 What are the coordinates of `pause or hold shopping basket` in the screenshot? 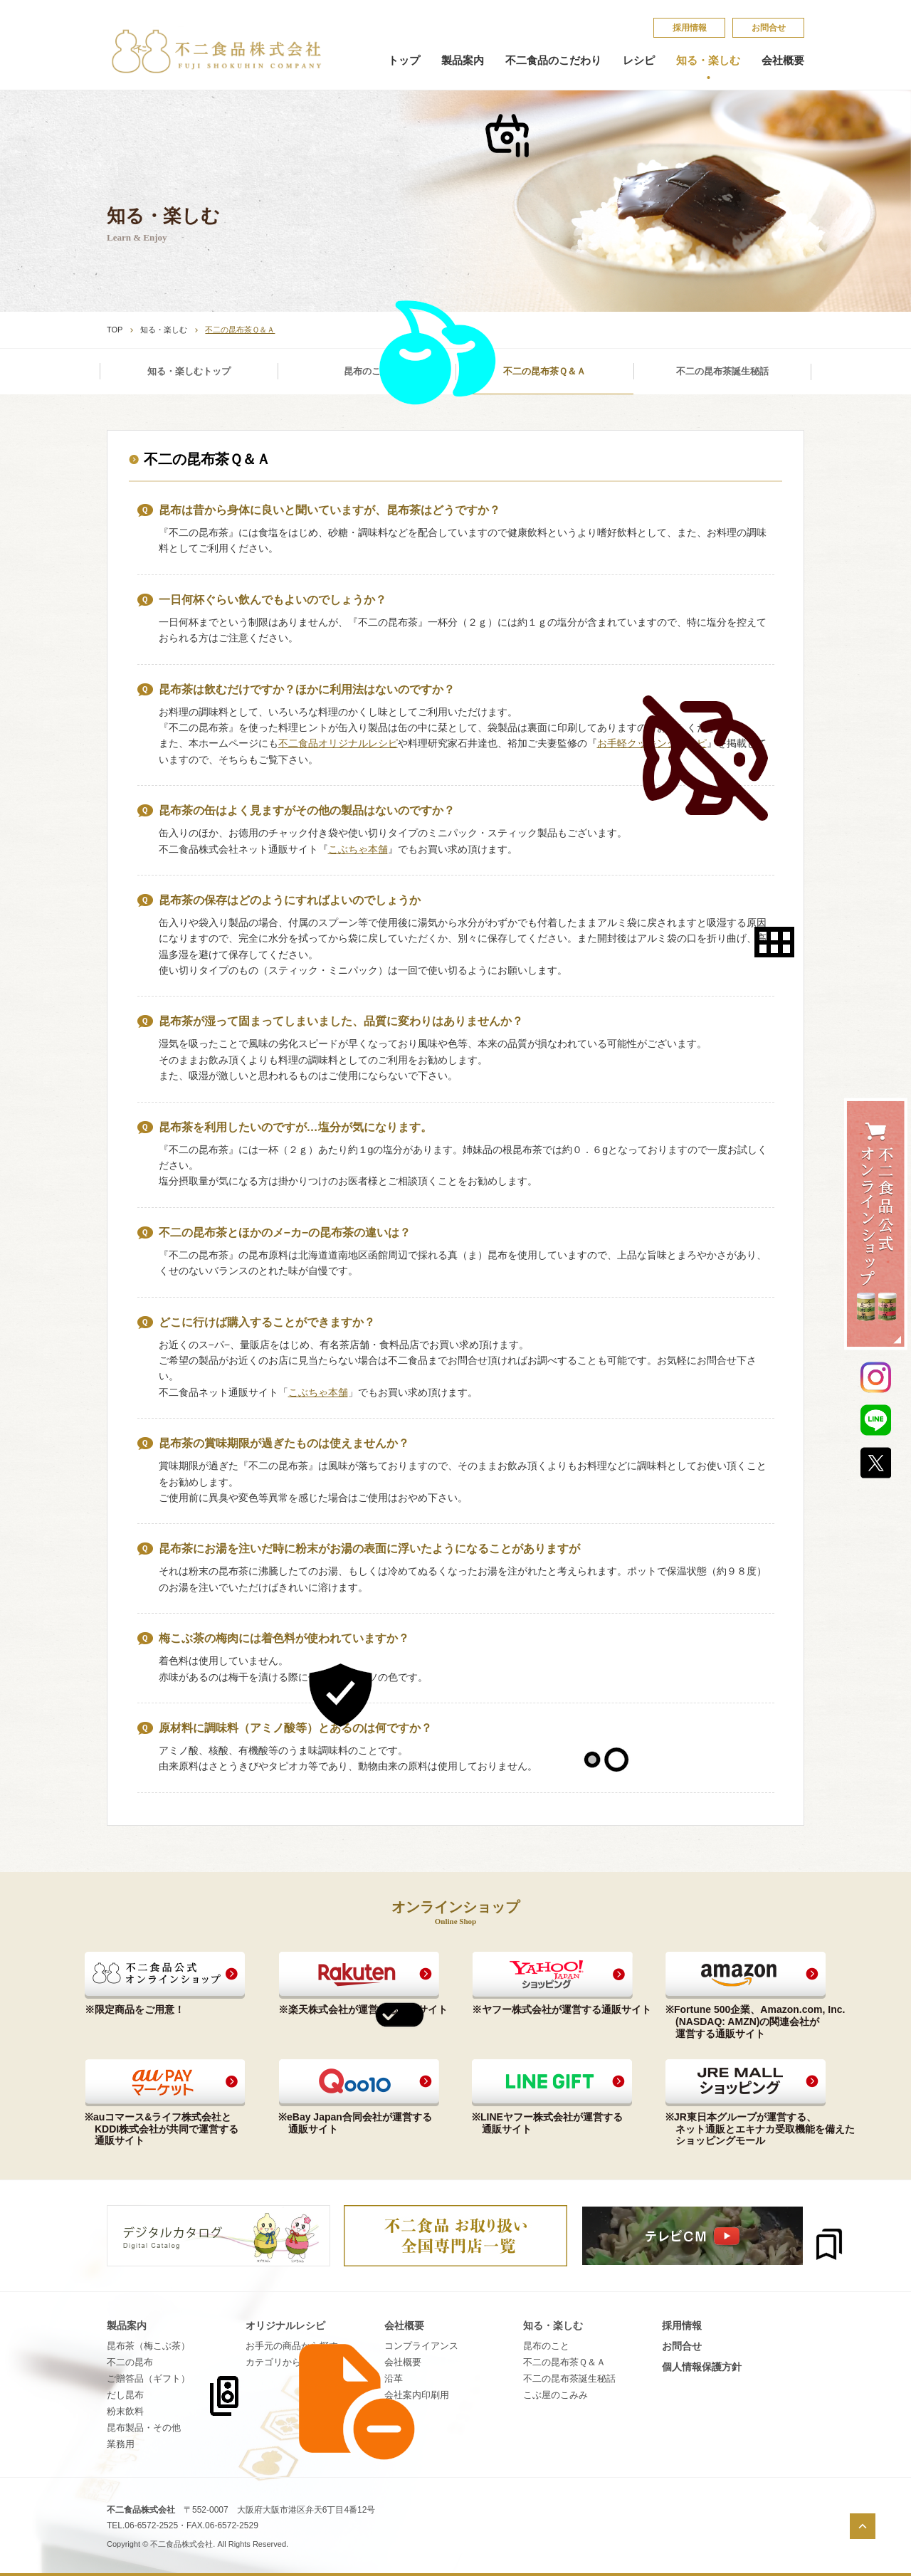 It's located at (507, 133).